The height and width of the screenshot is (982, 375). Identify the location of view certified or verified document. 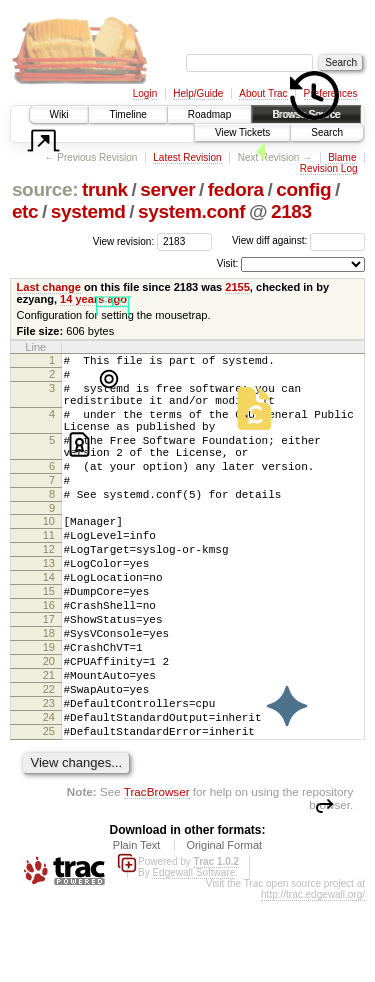
(79, 444).